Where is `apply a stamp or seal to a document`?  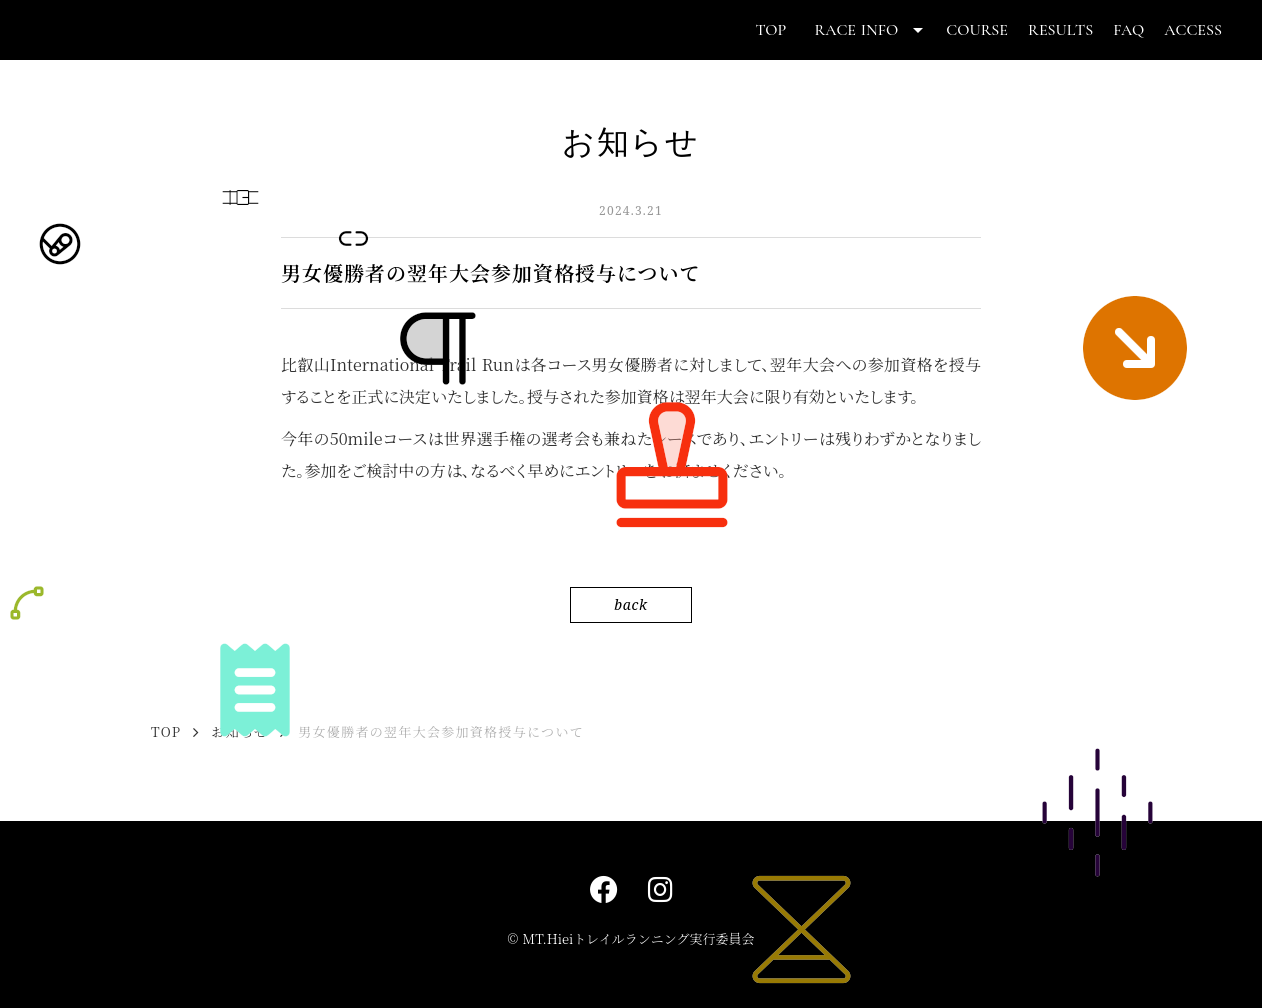 apply a stamp or seal to a document is located at coordinates (672, 467).